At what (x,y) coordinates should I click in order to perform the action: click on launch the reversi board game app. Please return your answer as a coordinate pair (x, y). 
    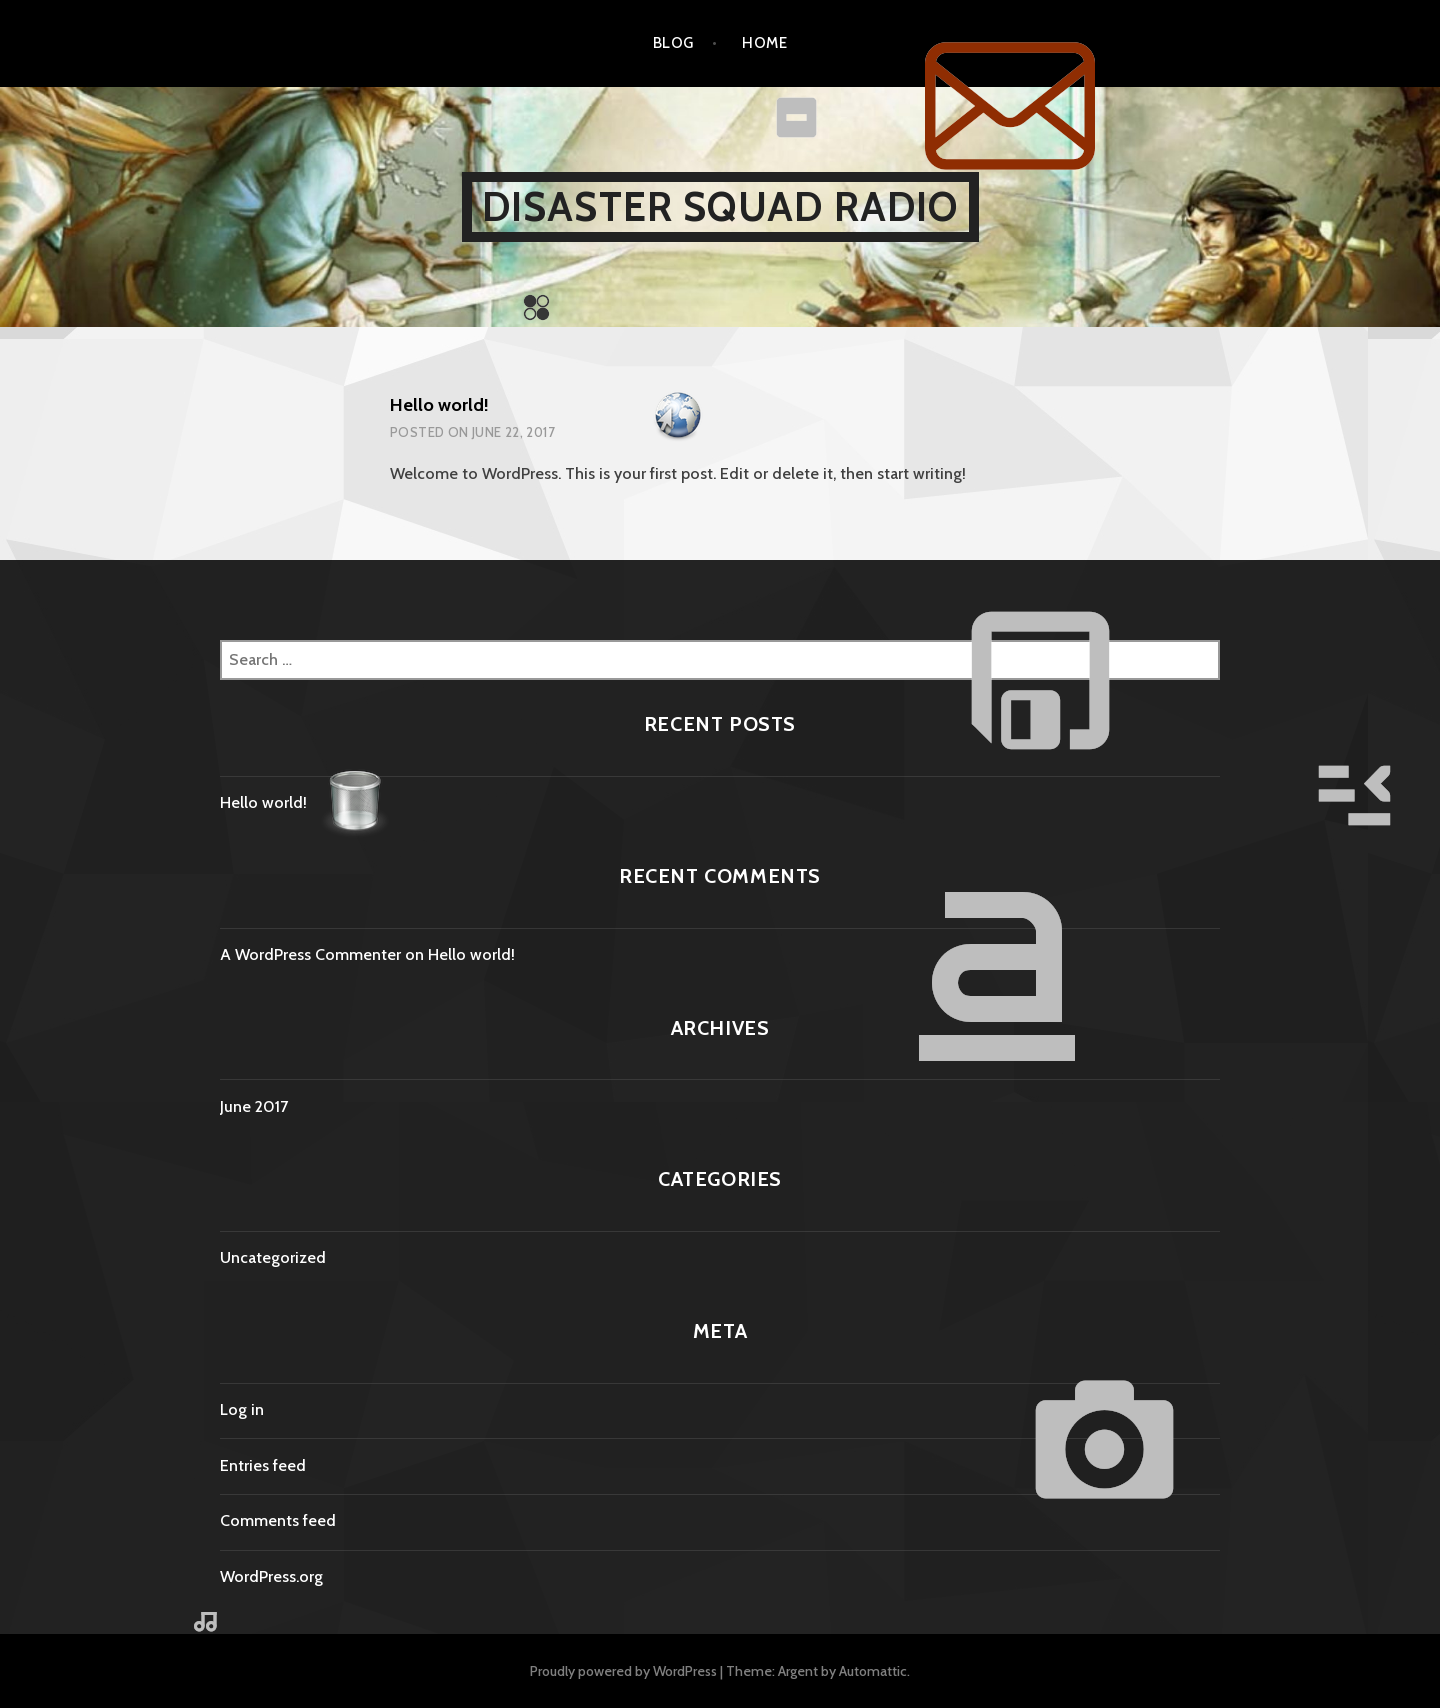
    Looking at the image, I should click on (536, 307).